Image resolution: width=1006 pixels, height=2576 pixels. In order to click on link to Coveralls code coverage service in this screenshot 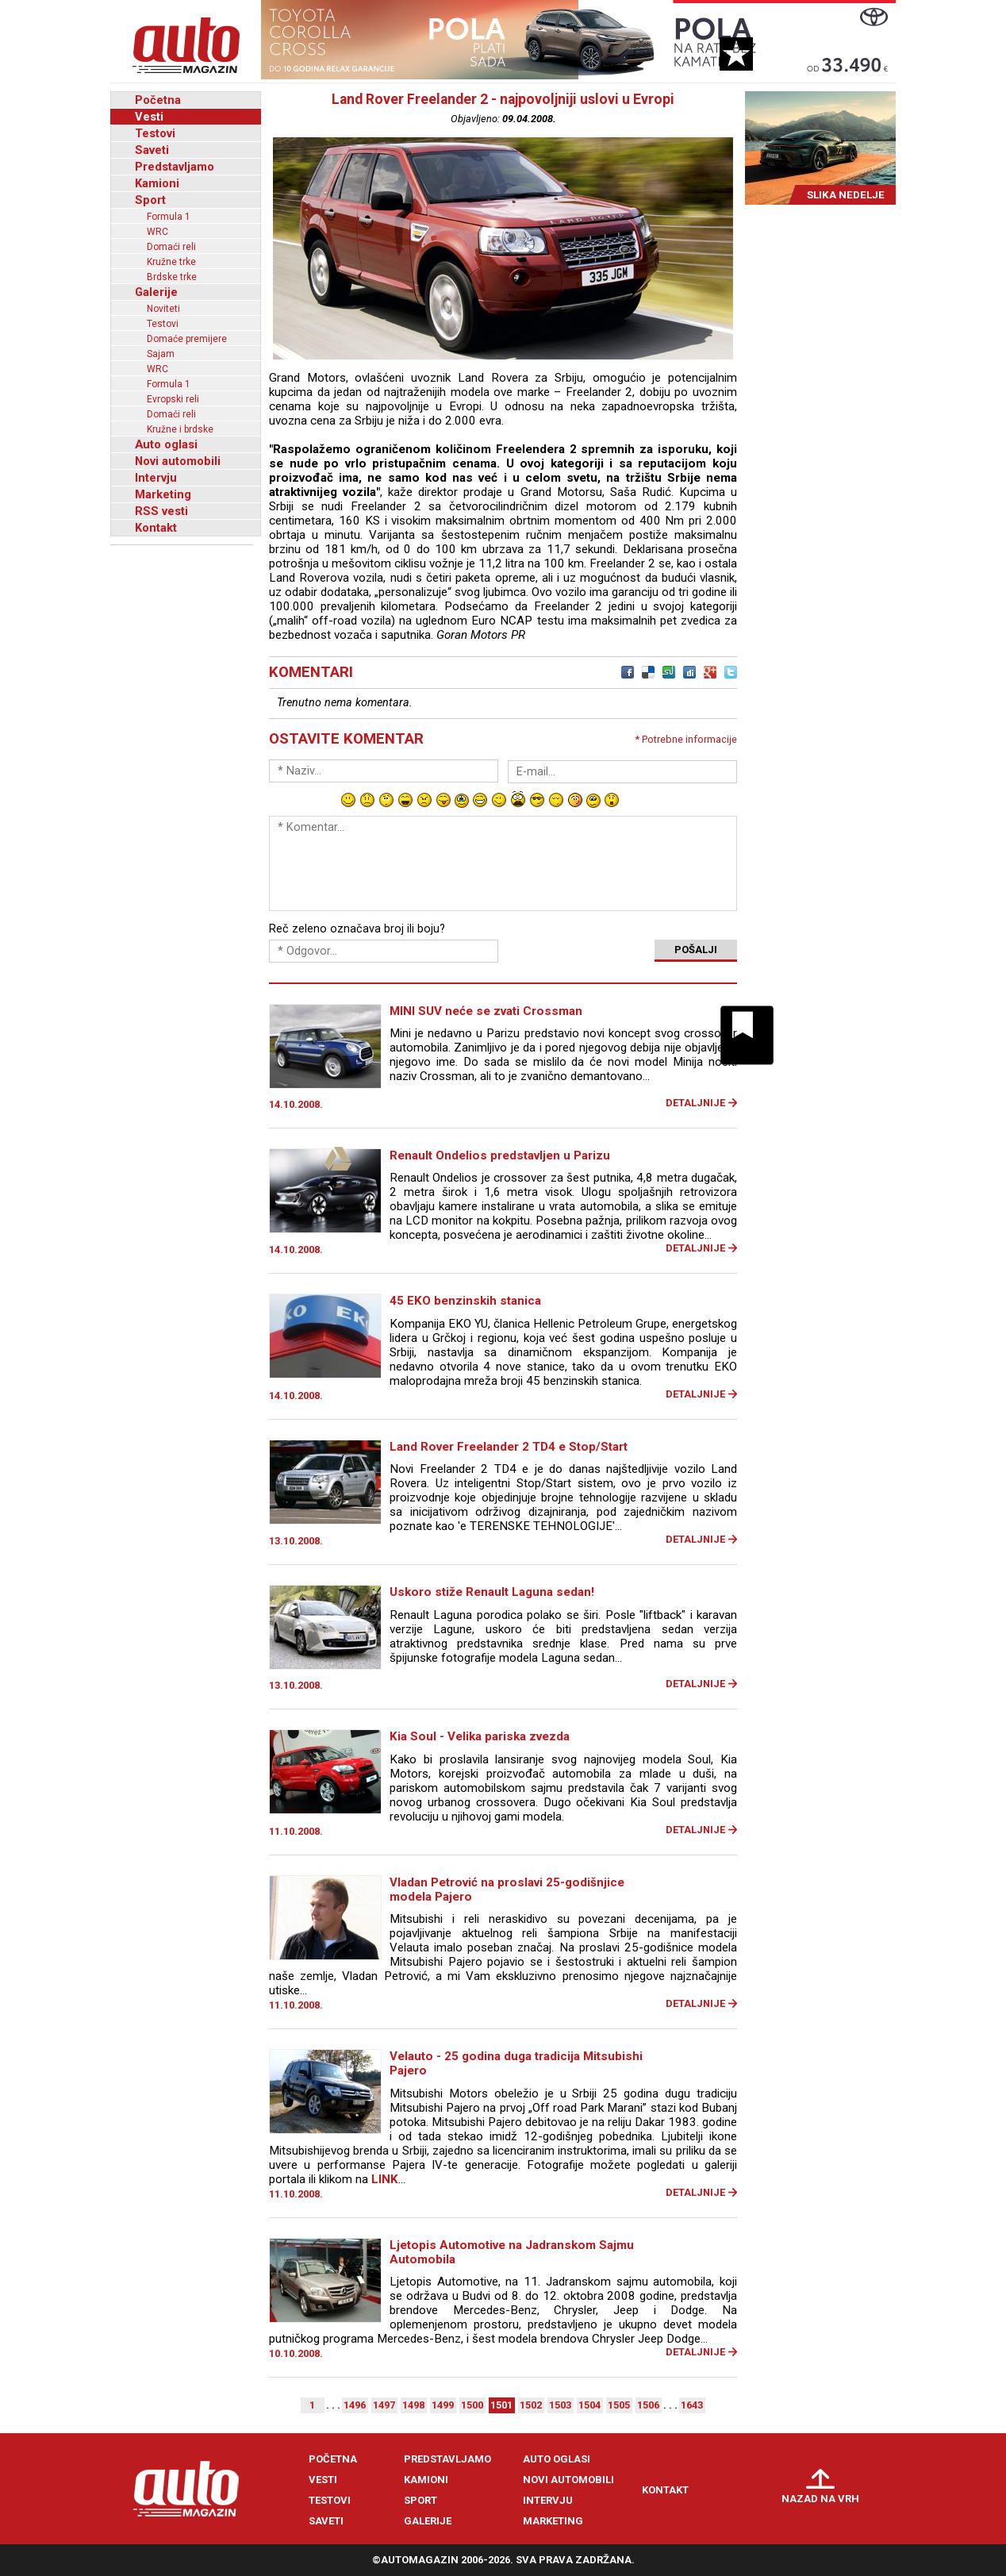, I will do `click(736, 54)`.